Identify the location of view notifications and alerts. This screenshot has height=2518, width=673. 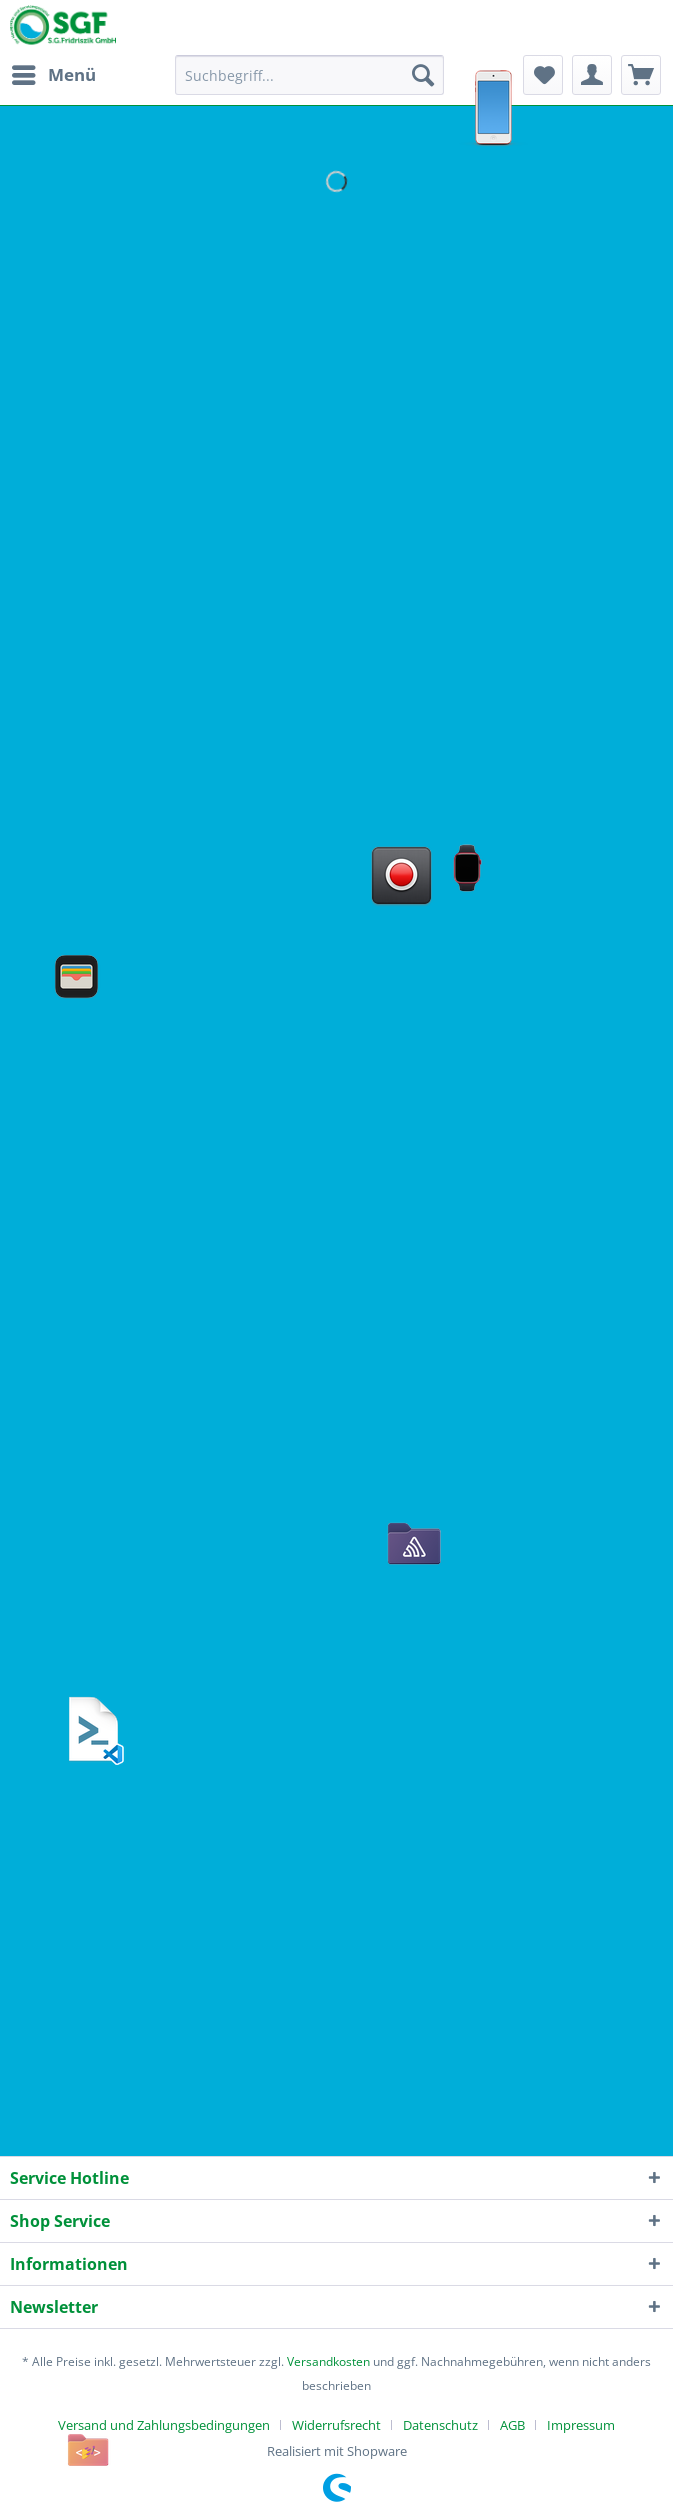
(401, 876).